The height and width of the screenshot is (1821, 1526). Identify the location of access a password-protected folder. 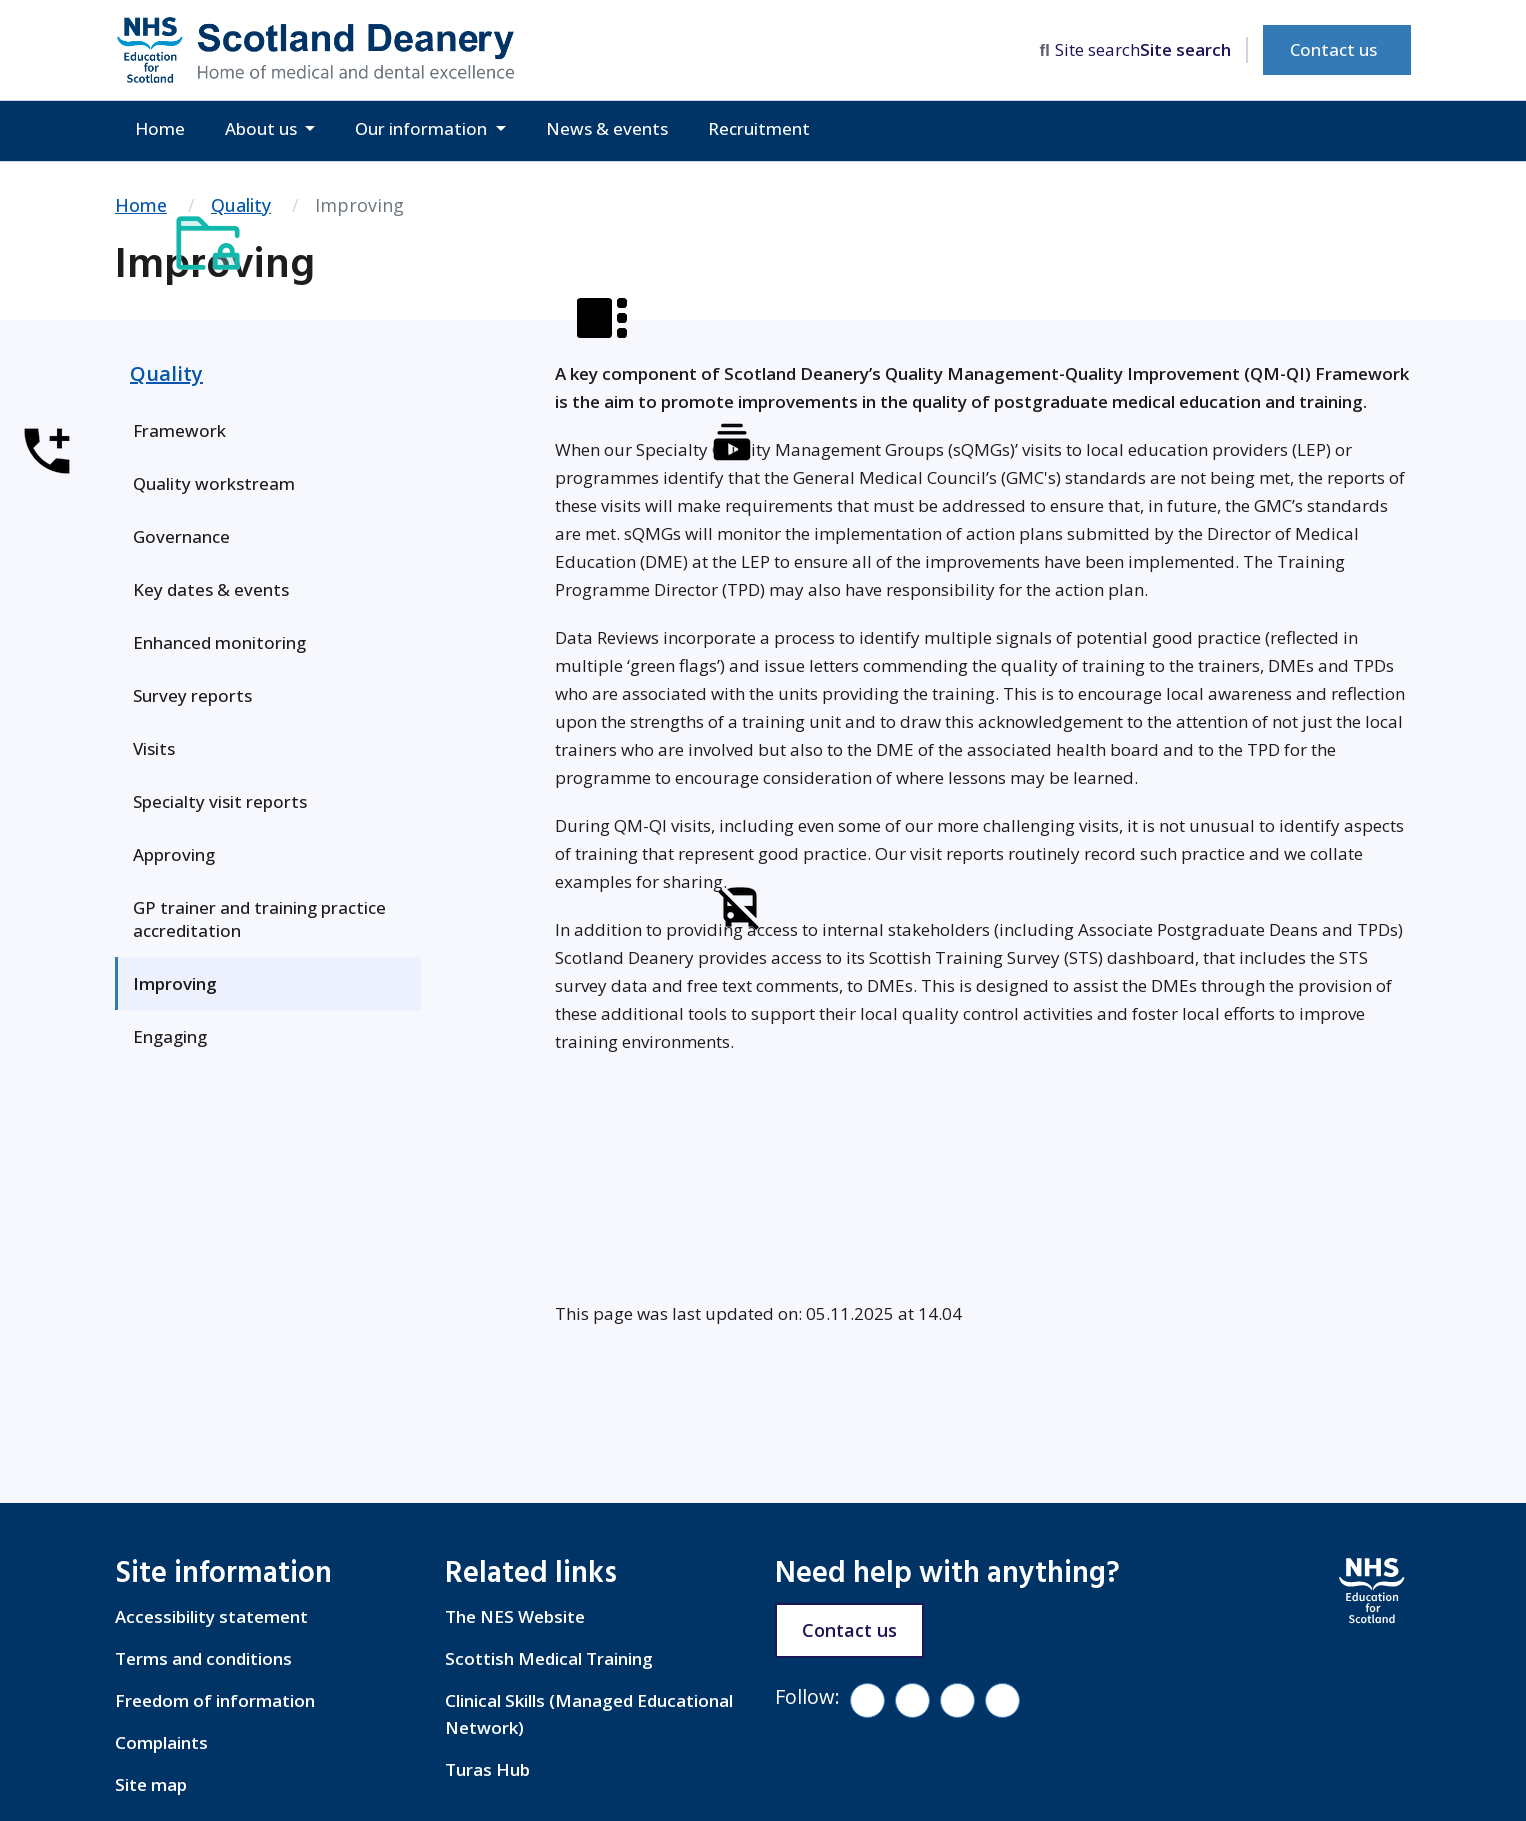
(208, 243).